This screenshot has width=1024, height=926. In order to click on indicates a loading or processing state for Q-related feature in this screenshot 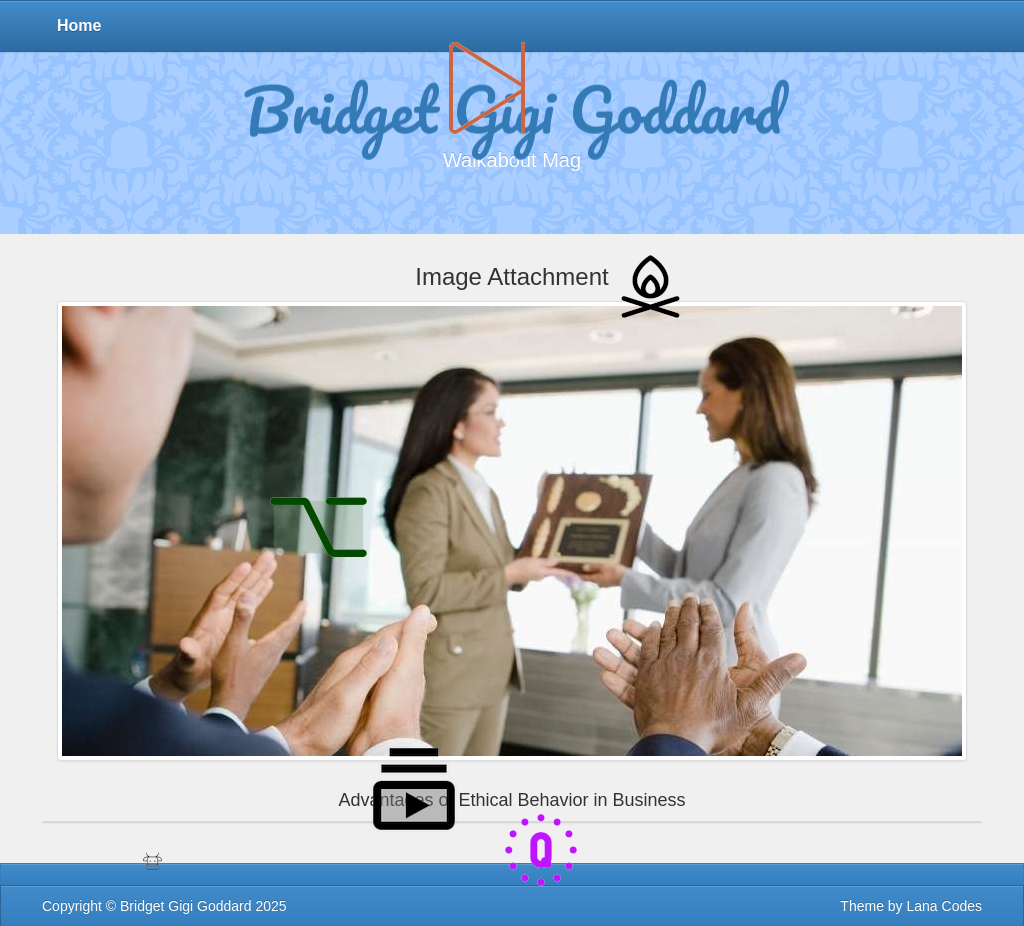, I will do `click(541, 850)`.